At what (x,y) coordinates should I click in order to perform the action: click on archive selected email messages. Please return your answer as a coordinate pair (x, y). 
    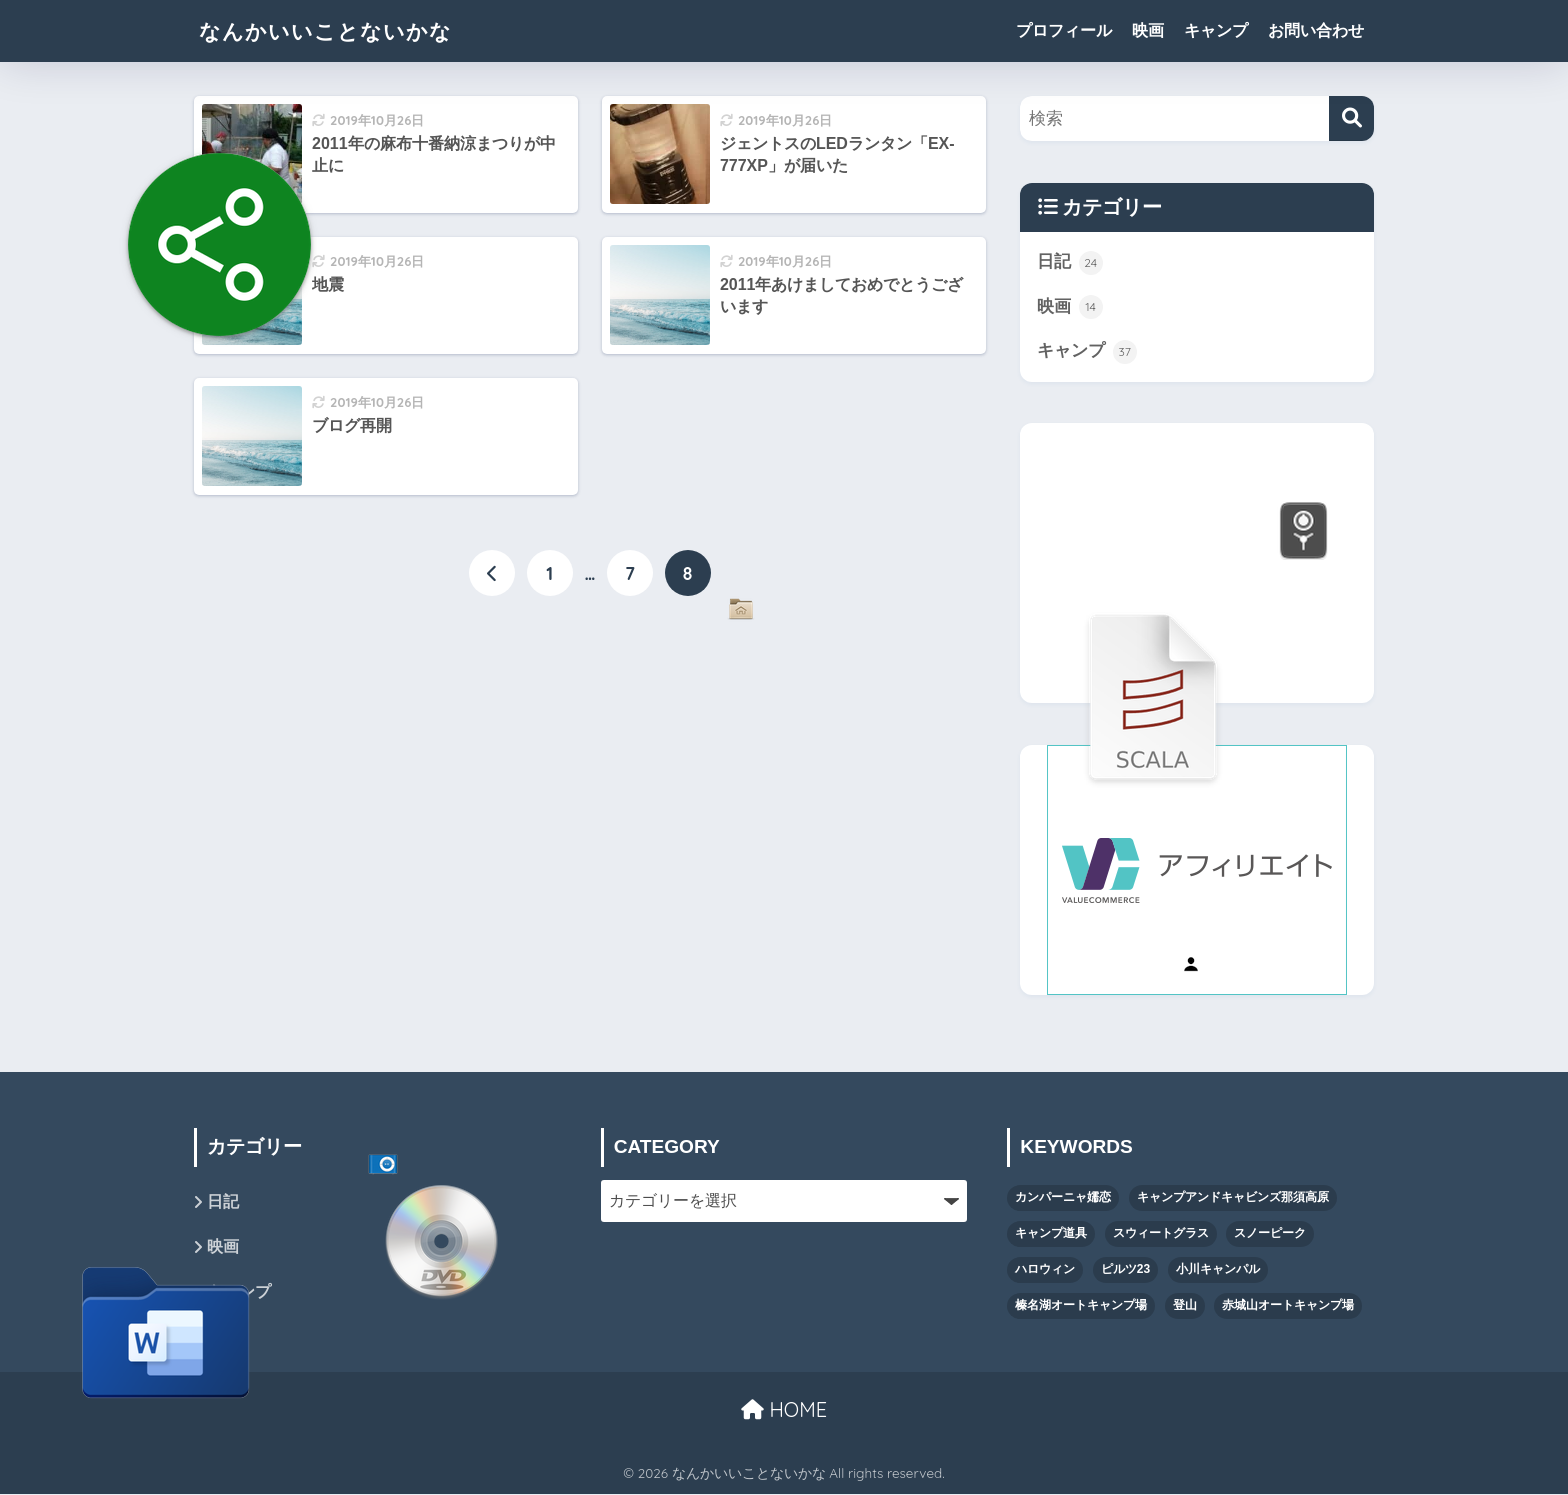
    Looking at the image, I should click on (1303, 530).